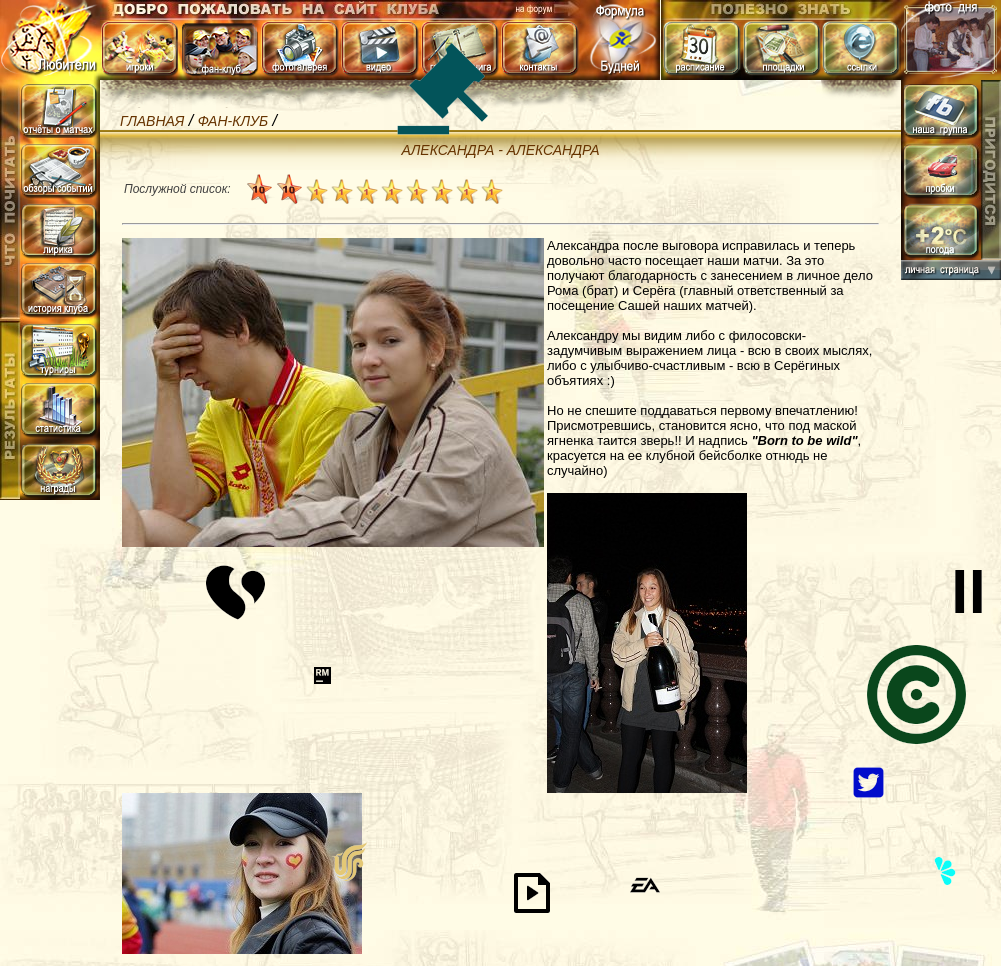  What do you see at coordinates (945, 871) in the screenshot?
I see `link to Lemon Squeezy payment platform` at bounding box center [945, 871].